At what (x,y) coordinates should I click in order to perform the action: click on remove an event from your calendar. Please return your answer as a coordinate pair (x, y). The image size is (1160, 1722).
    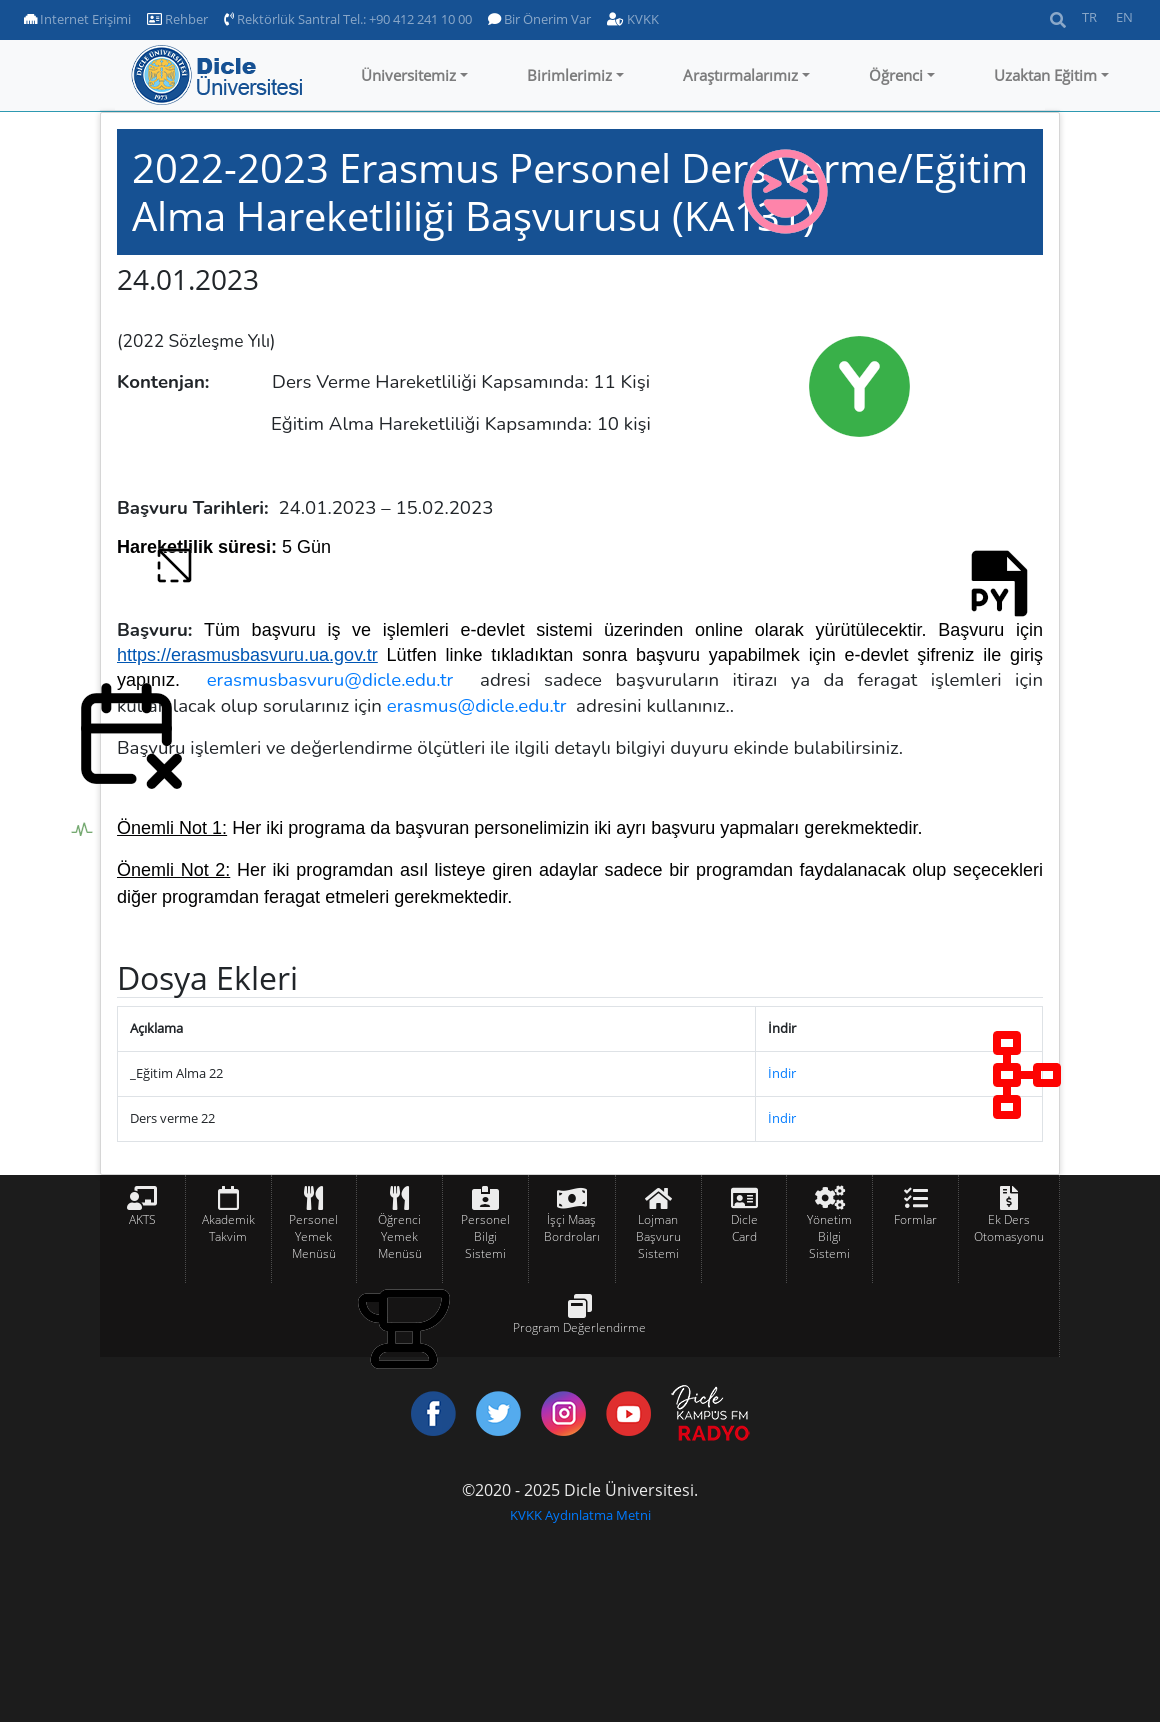
    Looking at the image, I should click on (126, 733).